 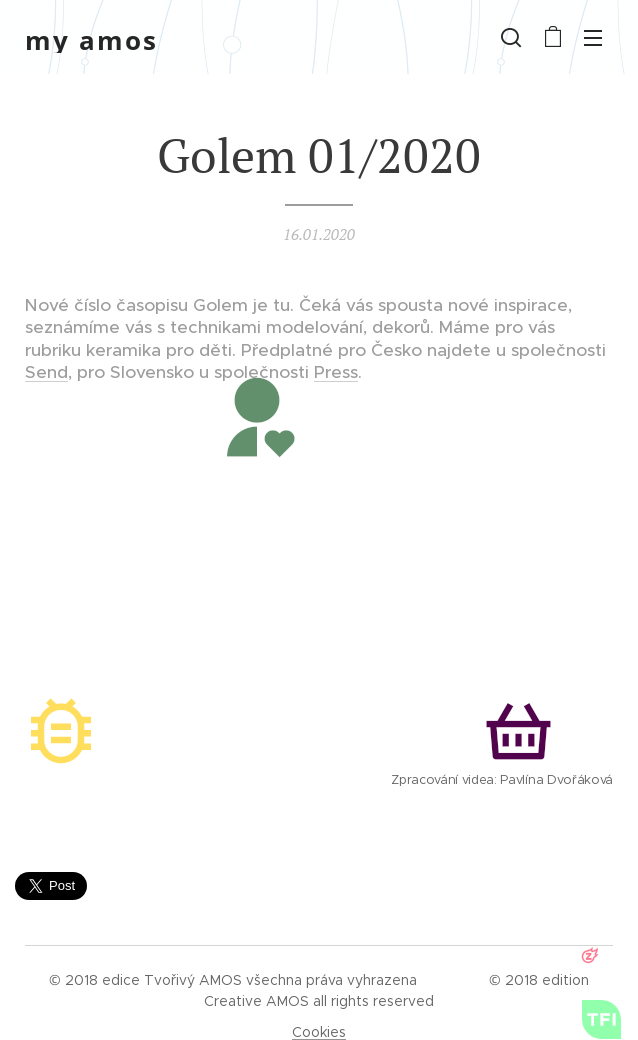 What do you see at coordinates (61, 730) in the screenshot?
I see `report a bug or software issue` at bounding box center [61, 730].